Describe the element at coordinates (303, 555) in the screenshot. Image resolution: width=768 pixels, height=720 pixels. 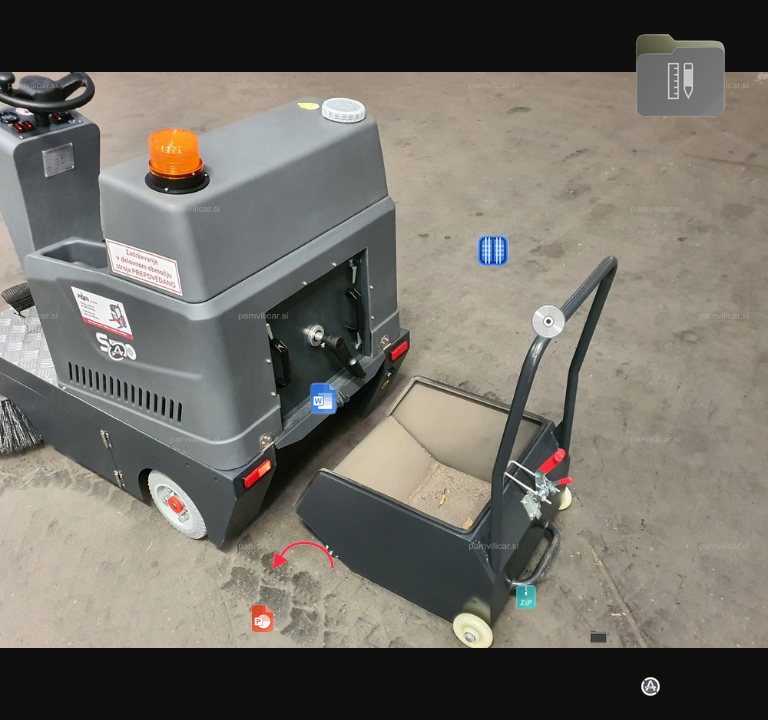
I see `undo the last action` at that location.